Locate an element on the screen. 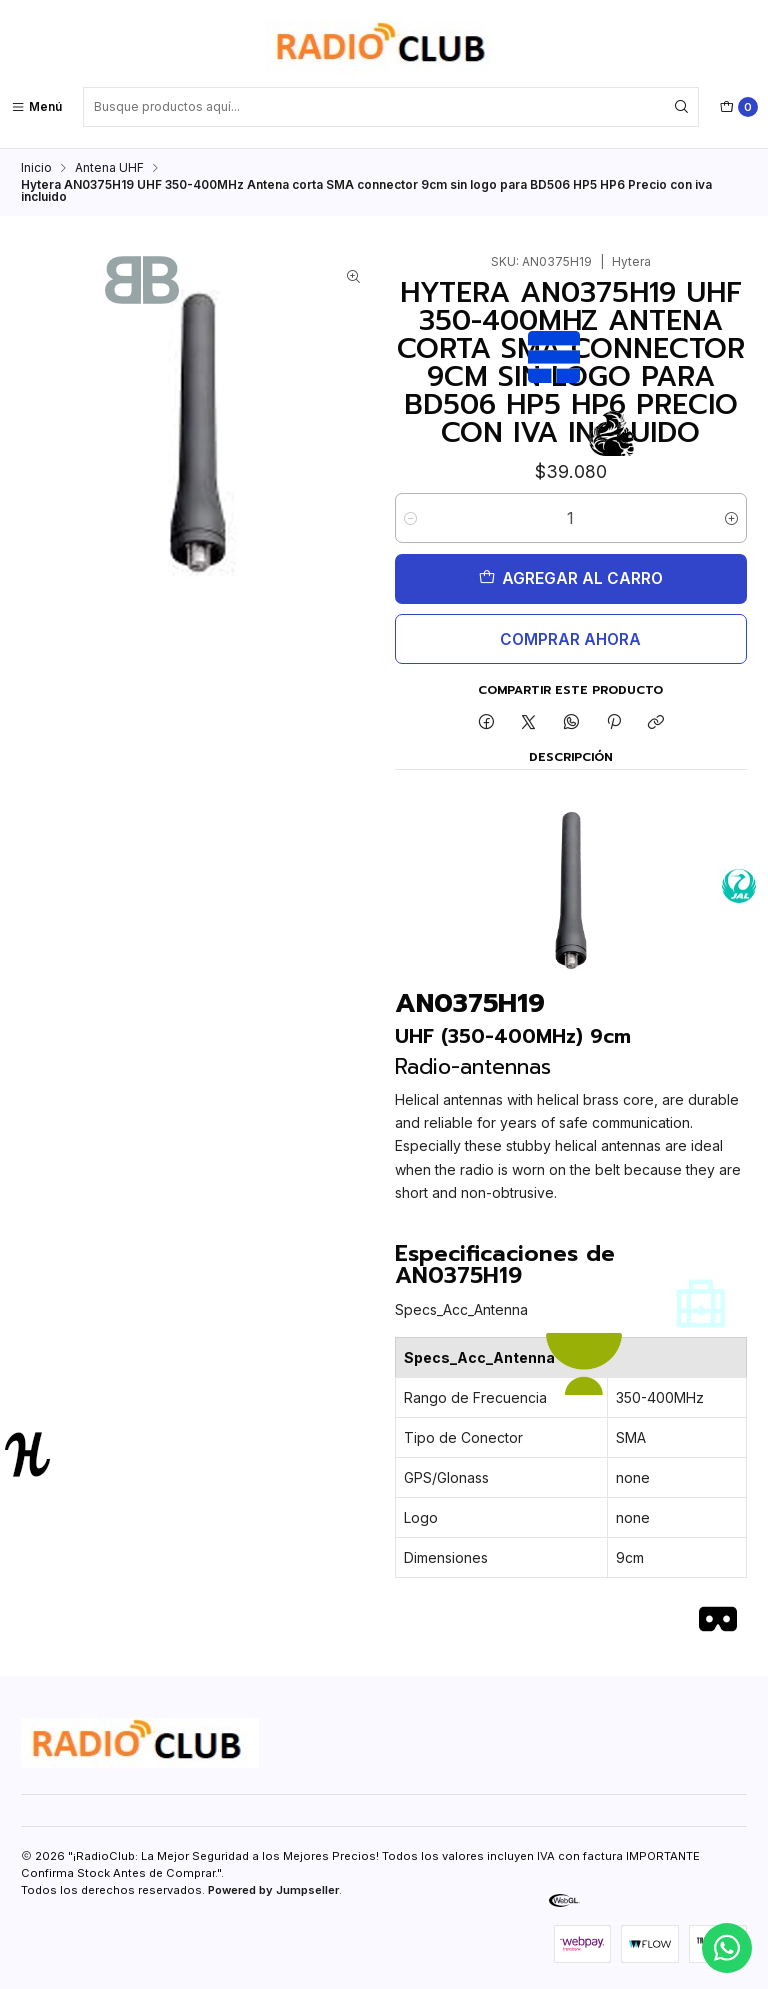 This screenshot has height=1989, width=768. elastic stack logo is located at coordinates (554, 357).